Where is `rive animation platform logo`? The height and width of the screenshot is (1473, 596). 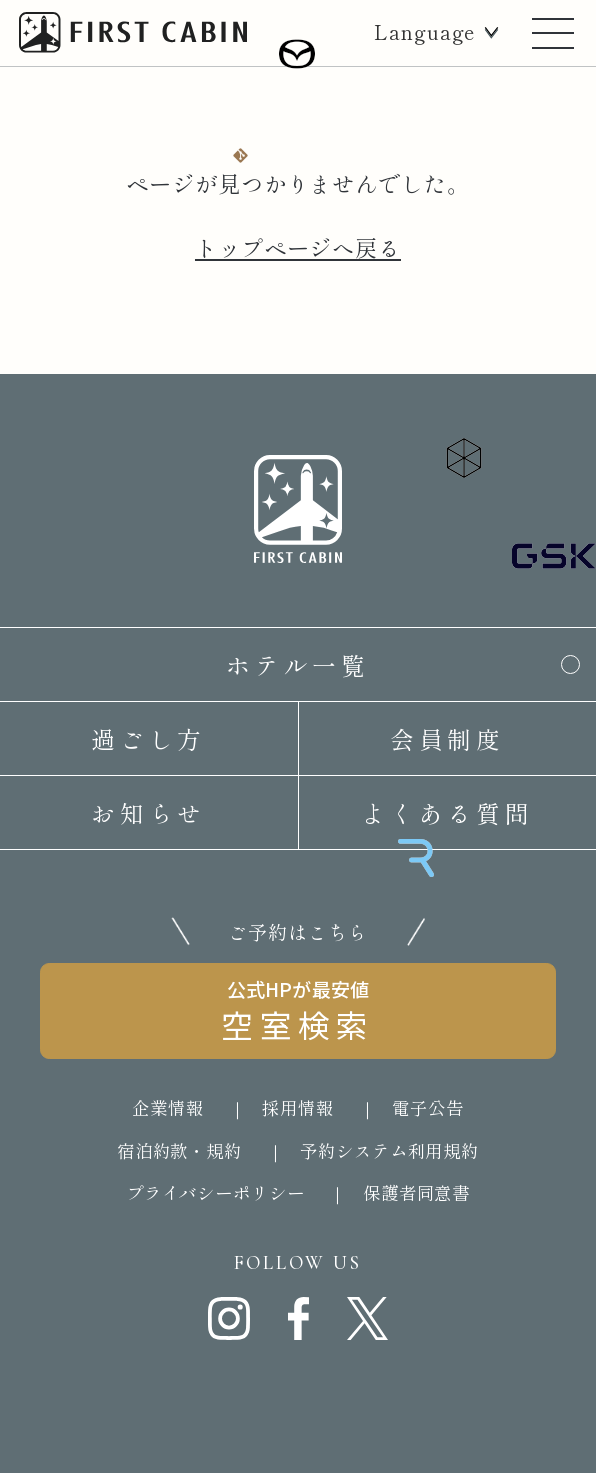
rive animation platform logo is located at coordinates (416, 858).